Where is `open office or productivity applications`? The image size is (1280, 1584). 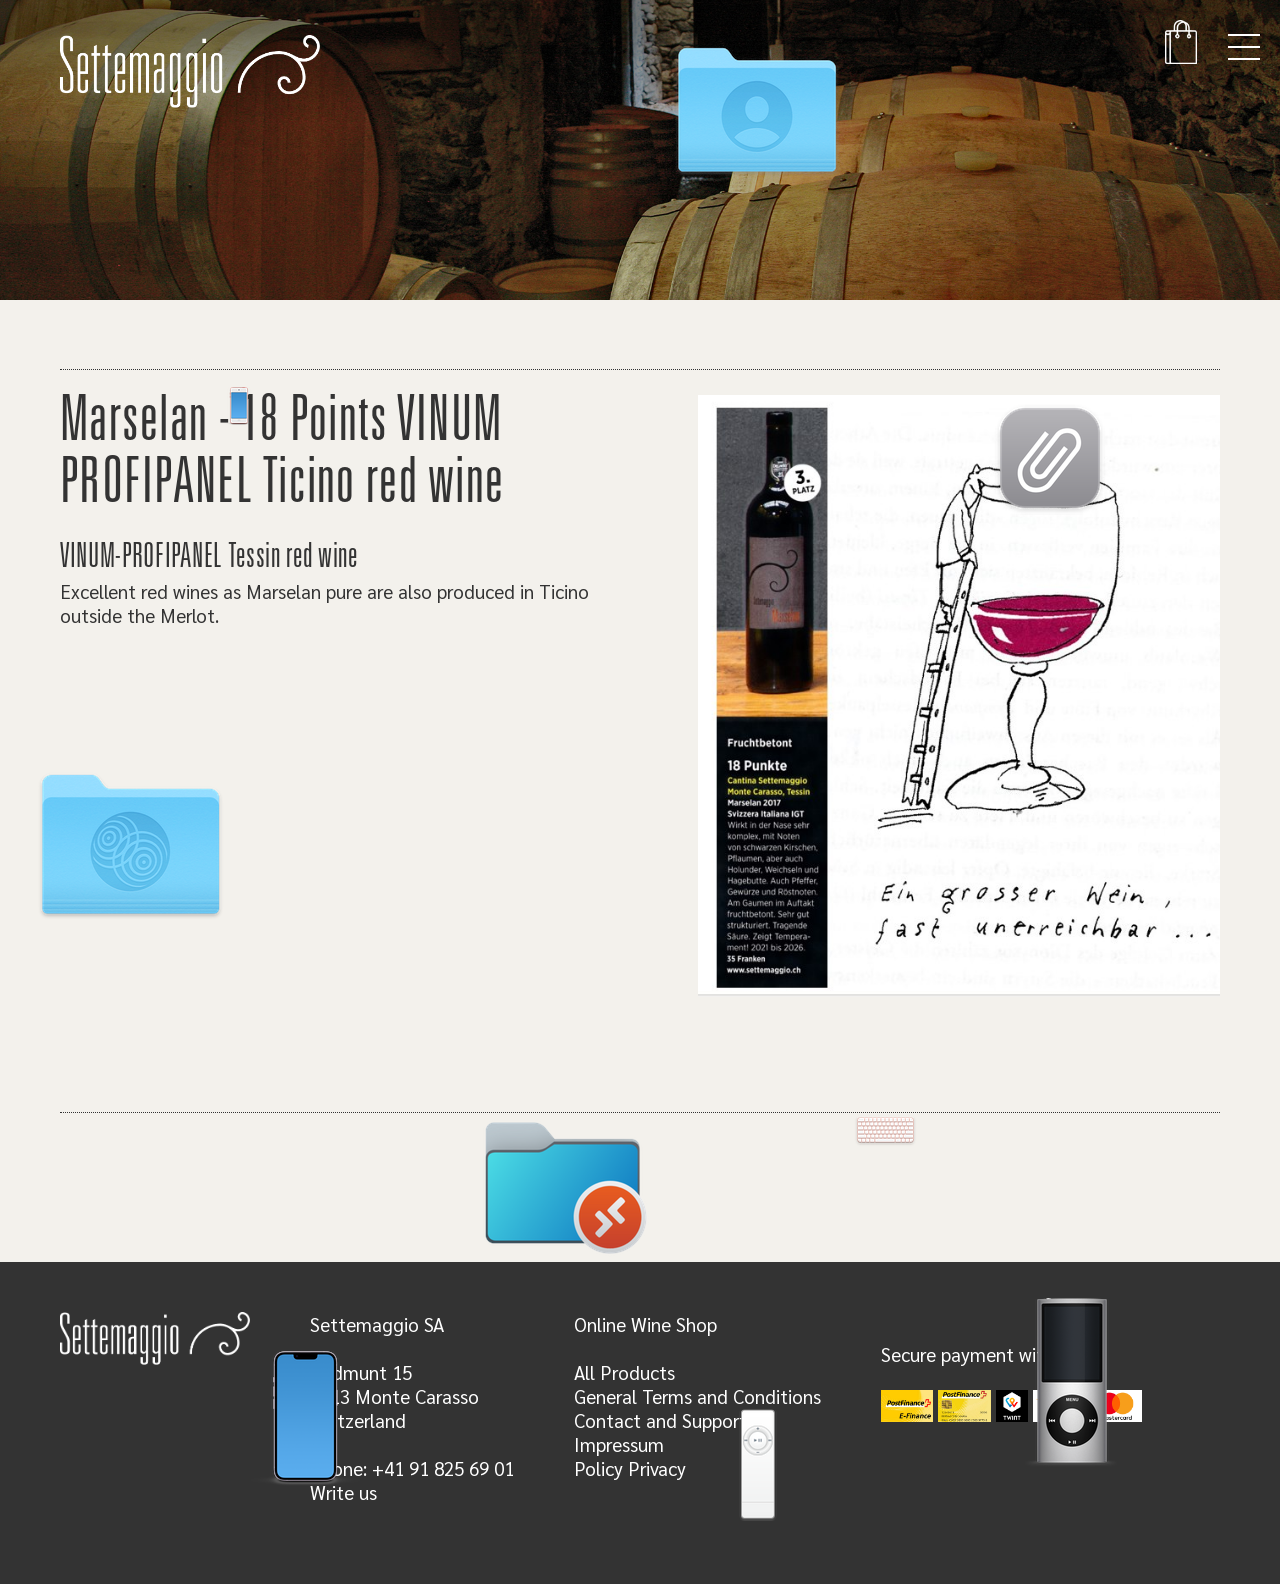
open office or productivity applications is located at coordinates (1050, 458).